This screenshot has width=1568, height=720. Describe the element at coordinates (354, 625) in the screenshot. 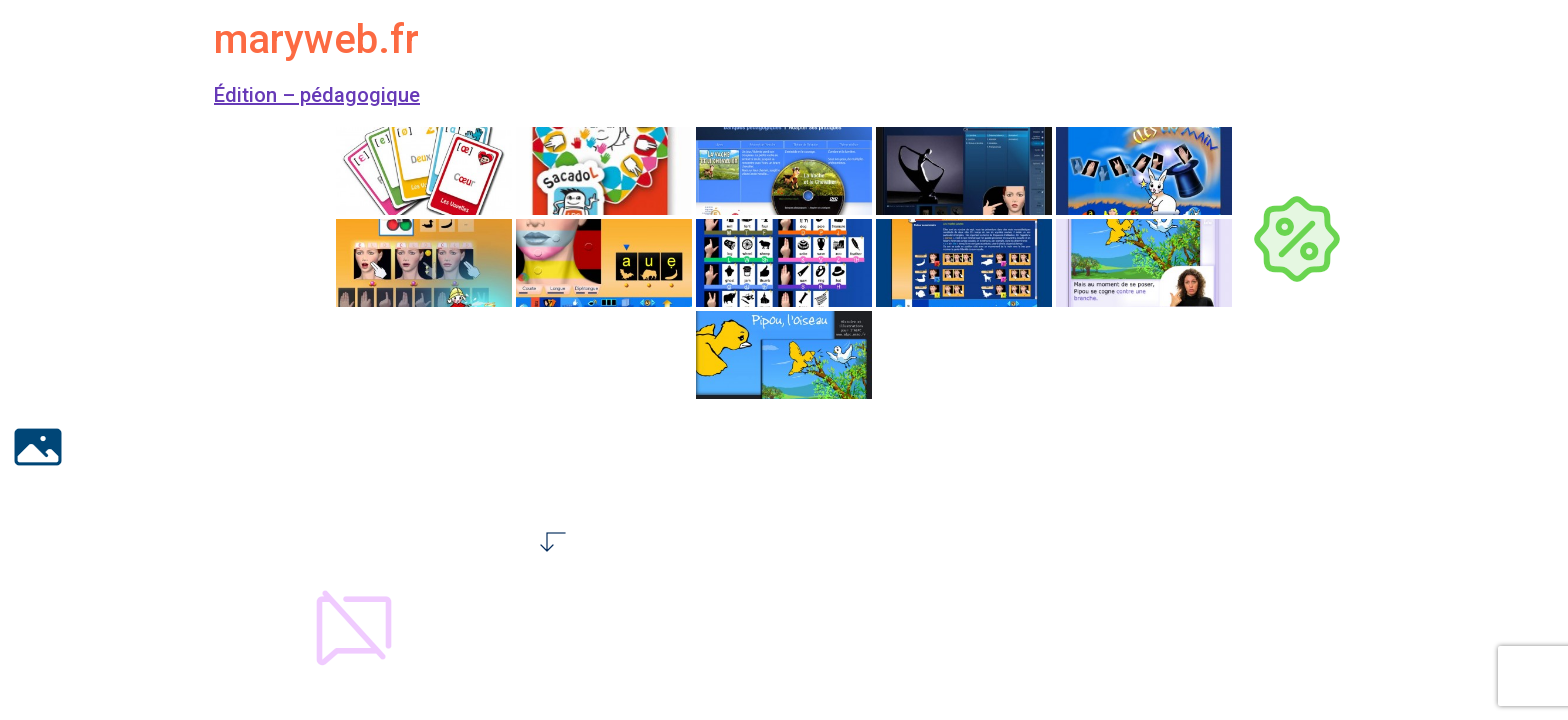

I see `mute or disable chat notifications` at that location.